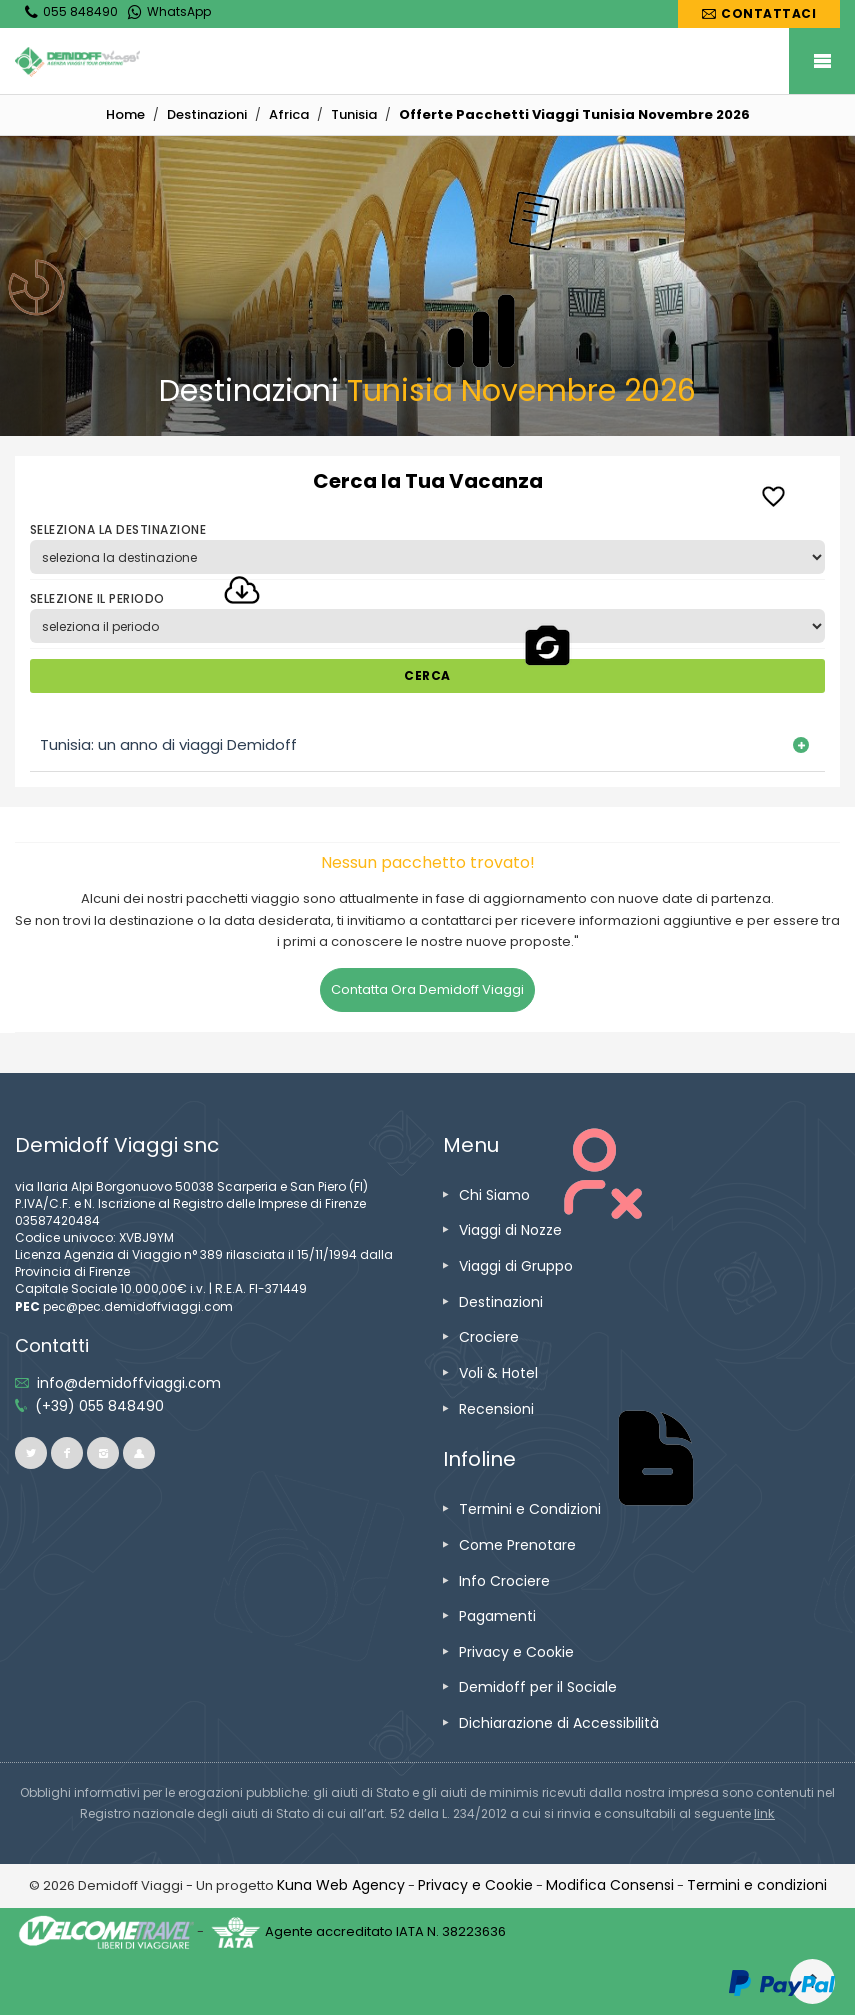 Image resolution: width=855 pixels, height=2015 pixels. I want to click on add item to favorites, so click(773, 496).